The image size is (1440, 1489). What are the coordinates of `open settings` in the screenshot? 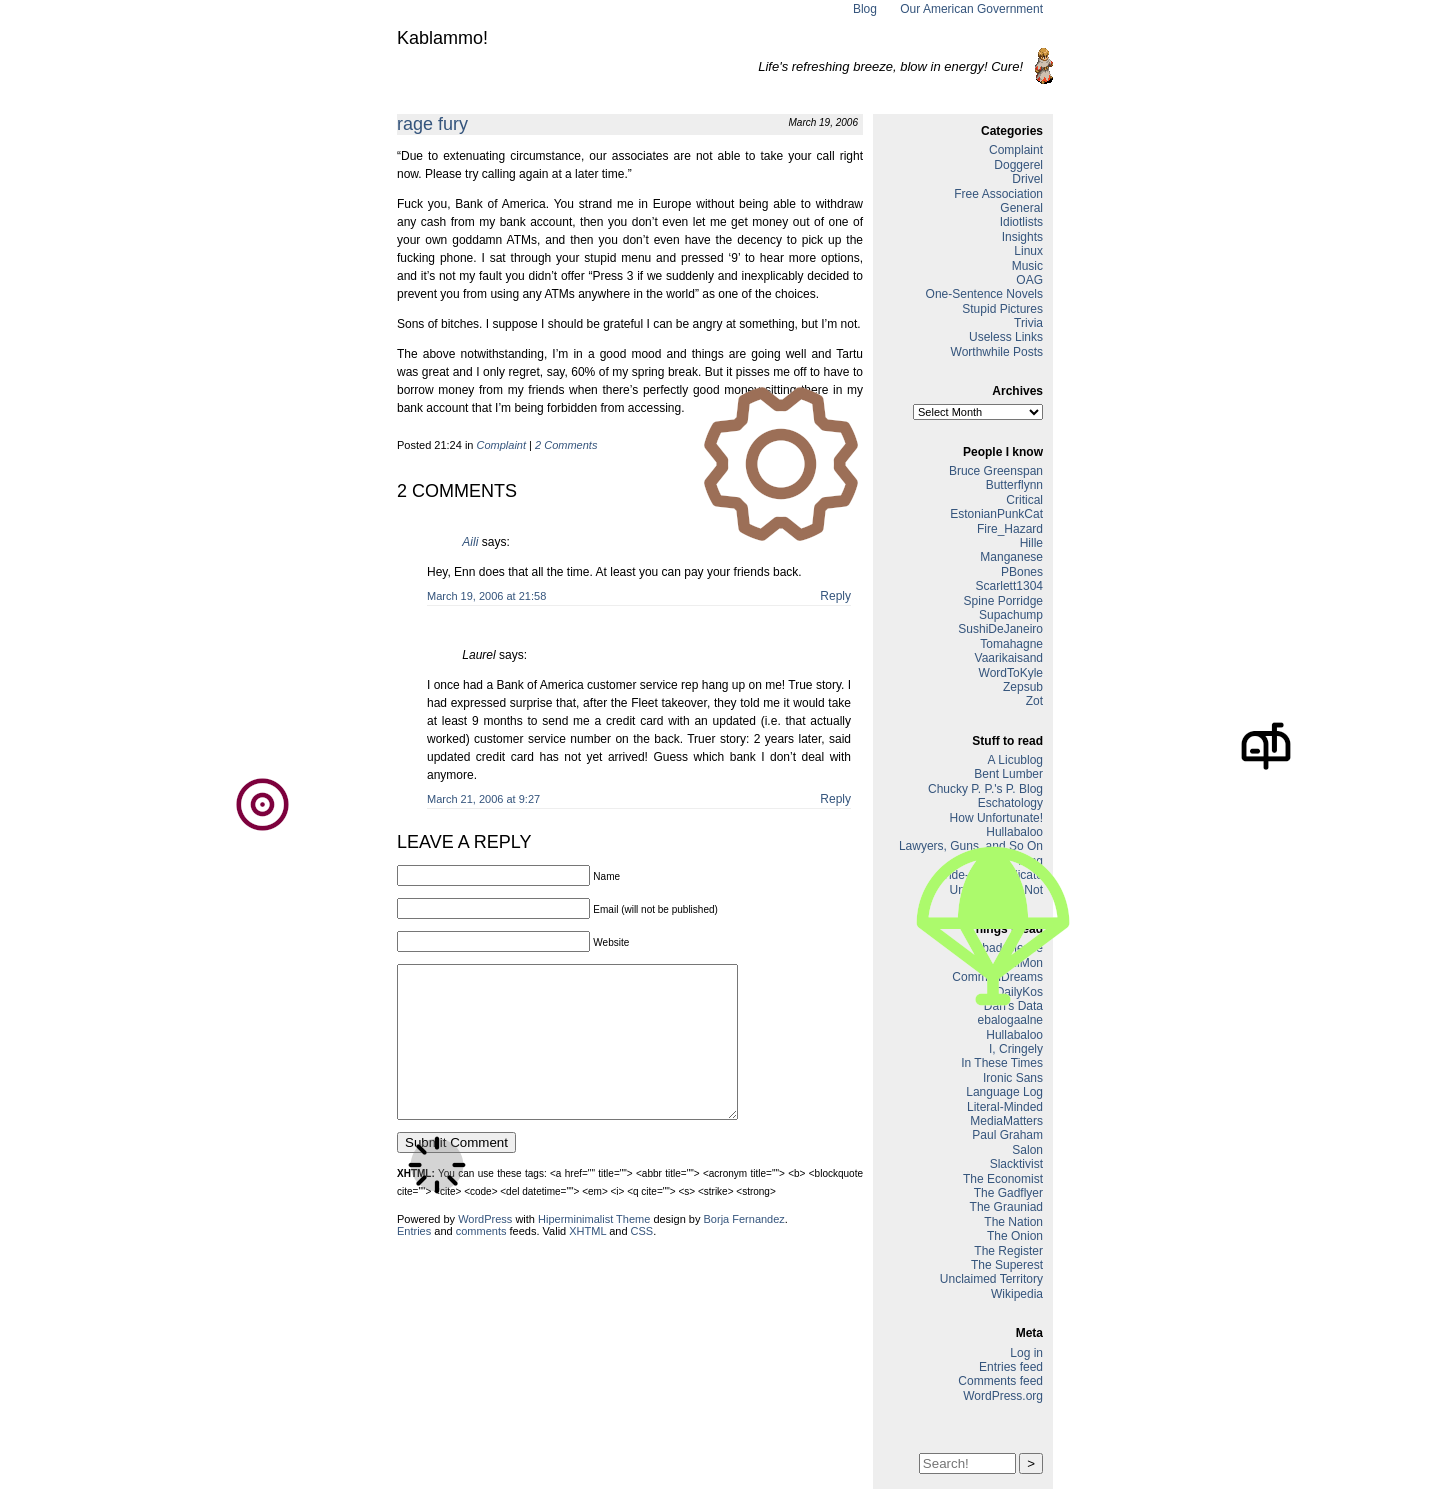 It's located at (781, 464).